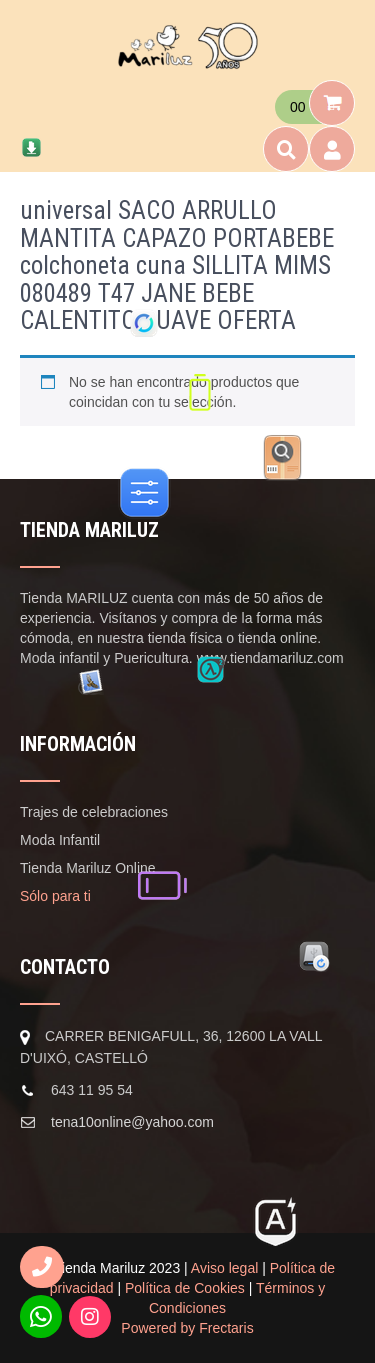  What do you see at coordinates (200, 393) in the screenshot?
I see `indicates battery is completely drained` at bounding box center [200, 393].